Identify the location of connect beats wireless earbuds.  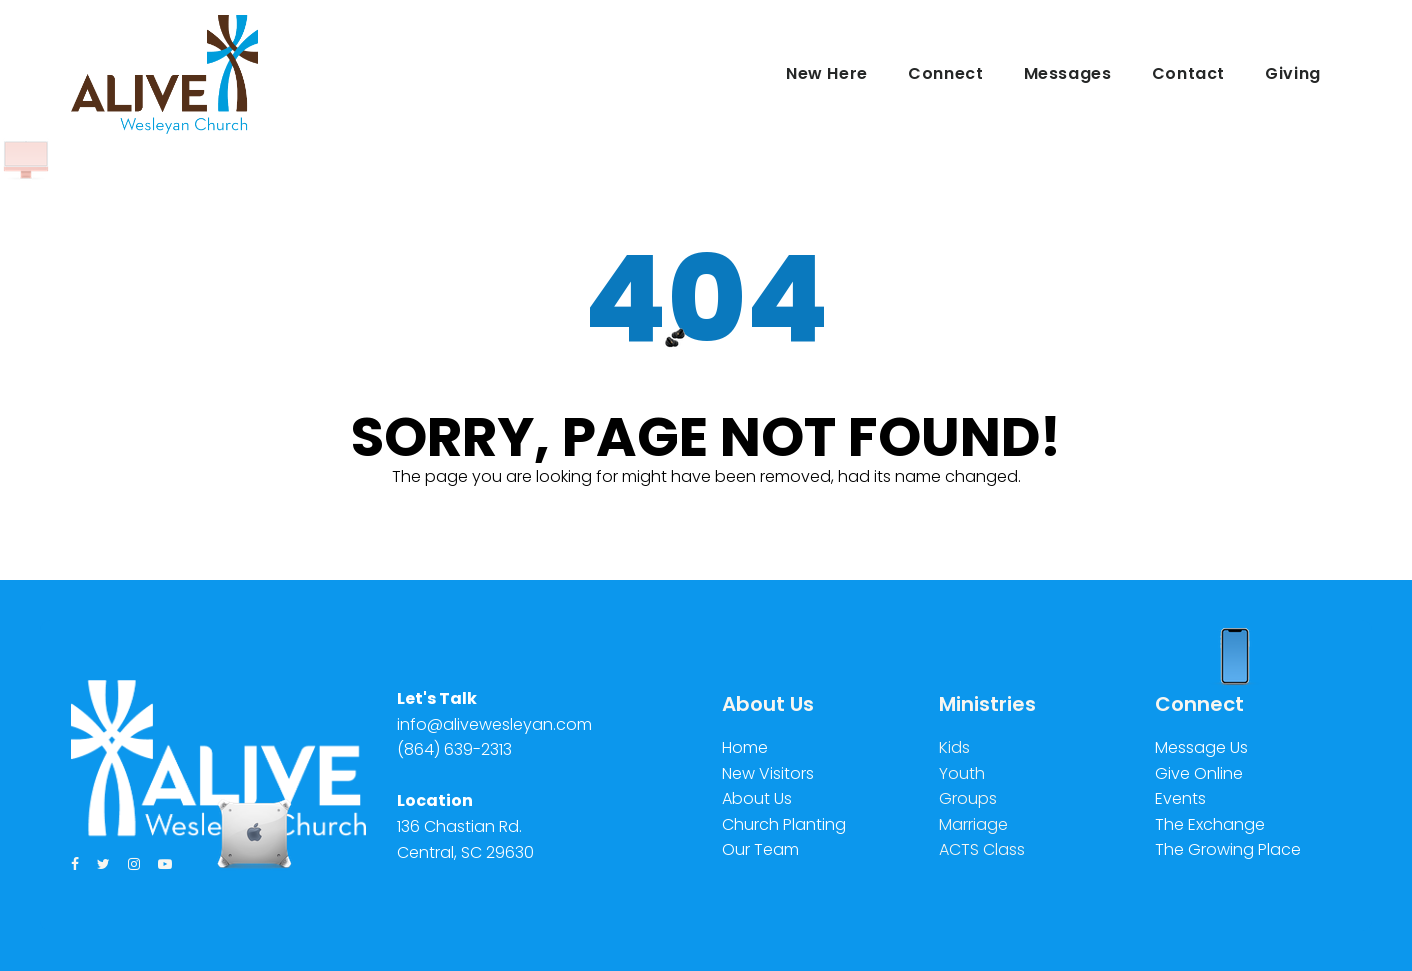
(675, 338).